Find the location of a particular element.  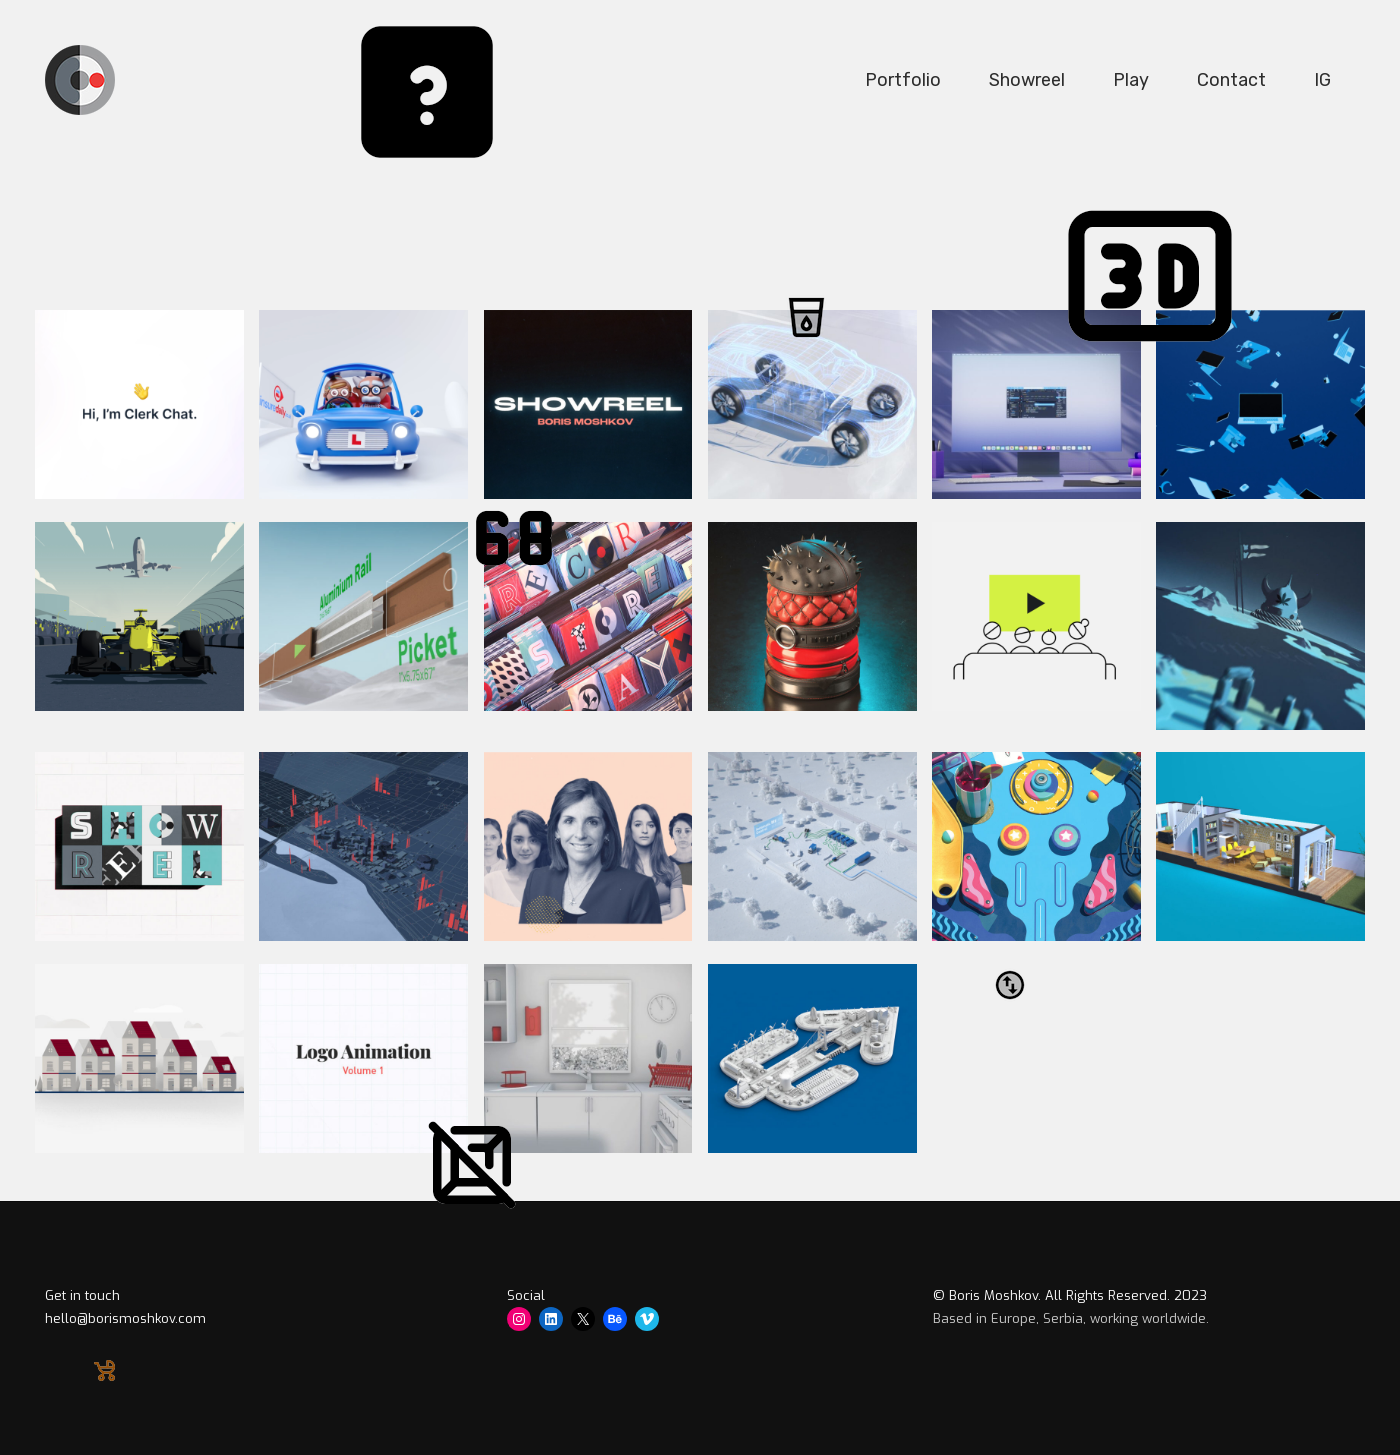

find nearby drink or beverage locations is located at coordinates (806, 317).